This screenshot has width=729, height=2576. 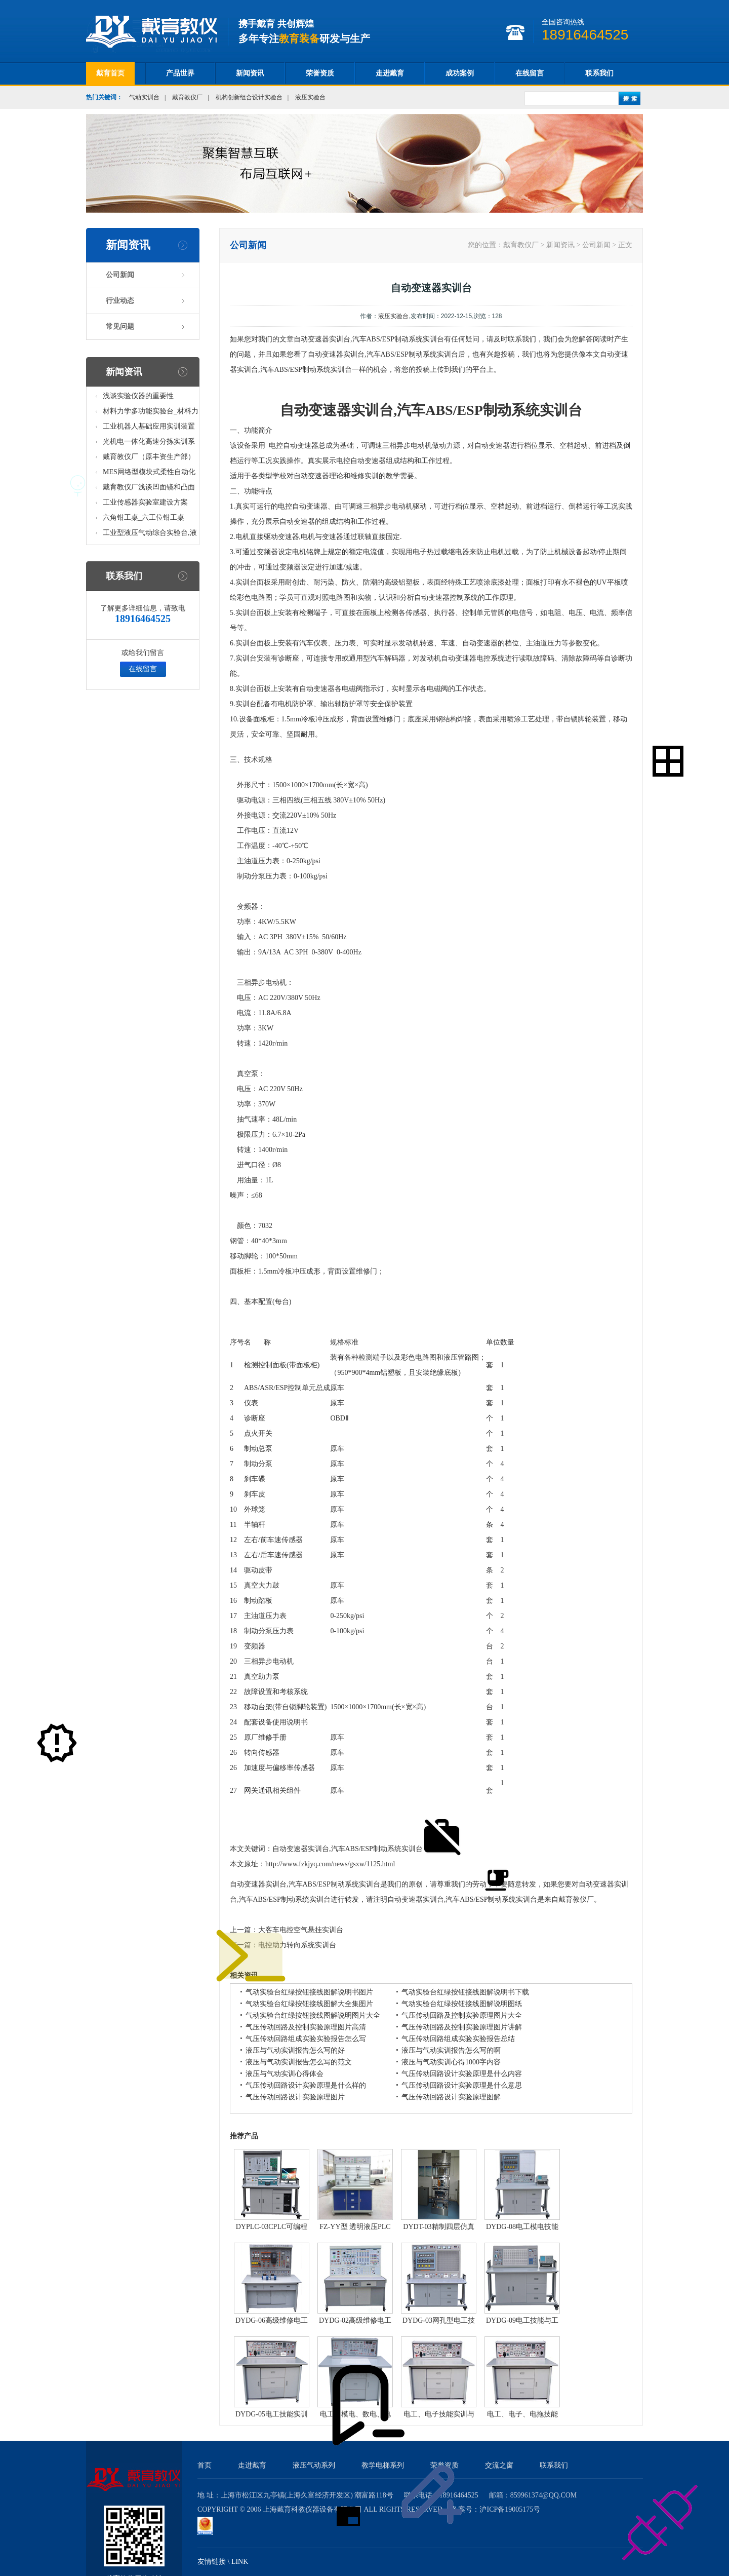 What do you see at coordinates (660, 2522) in the screenshot?
I see `connect or establish a connection between devices` at bounding box center [660, 2522].